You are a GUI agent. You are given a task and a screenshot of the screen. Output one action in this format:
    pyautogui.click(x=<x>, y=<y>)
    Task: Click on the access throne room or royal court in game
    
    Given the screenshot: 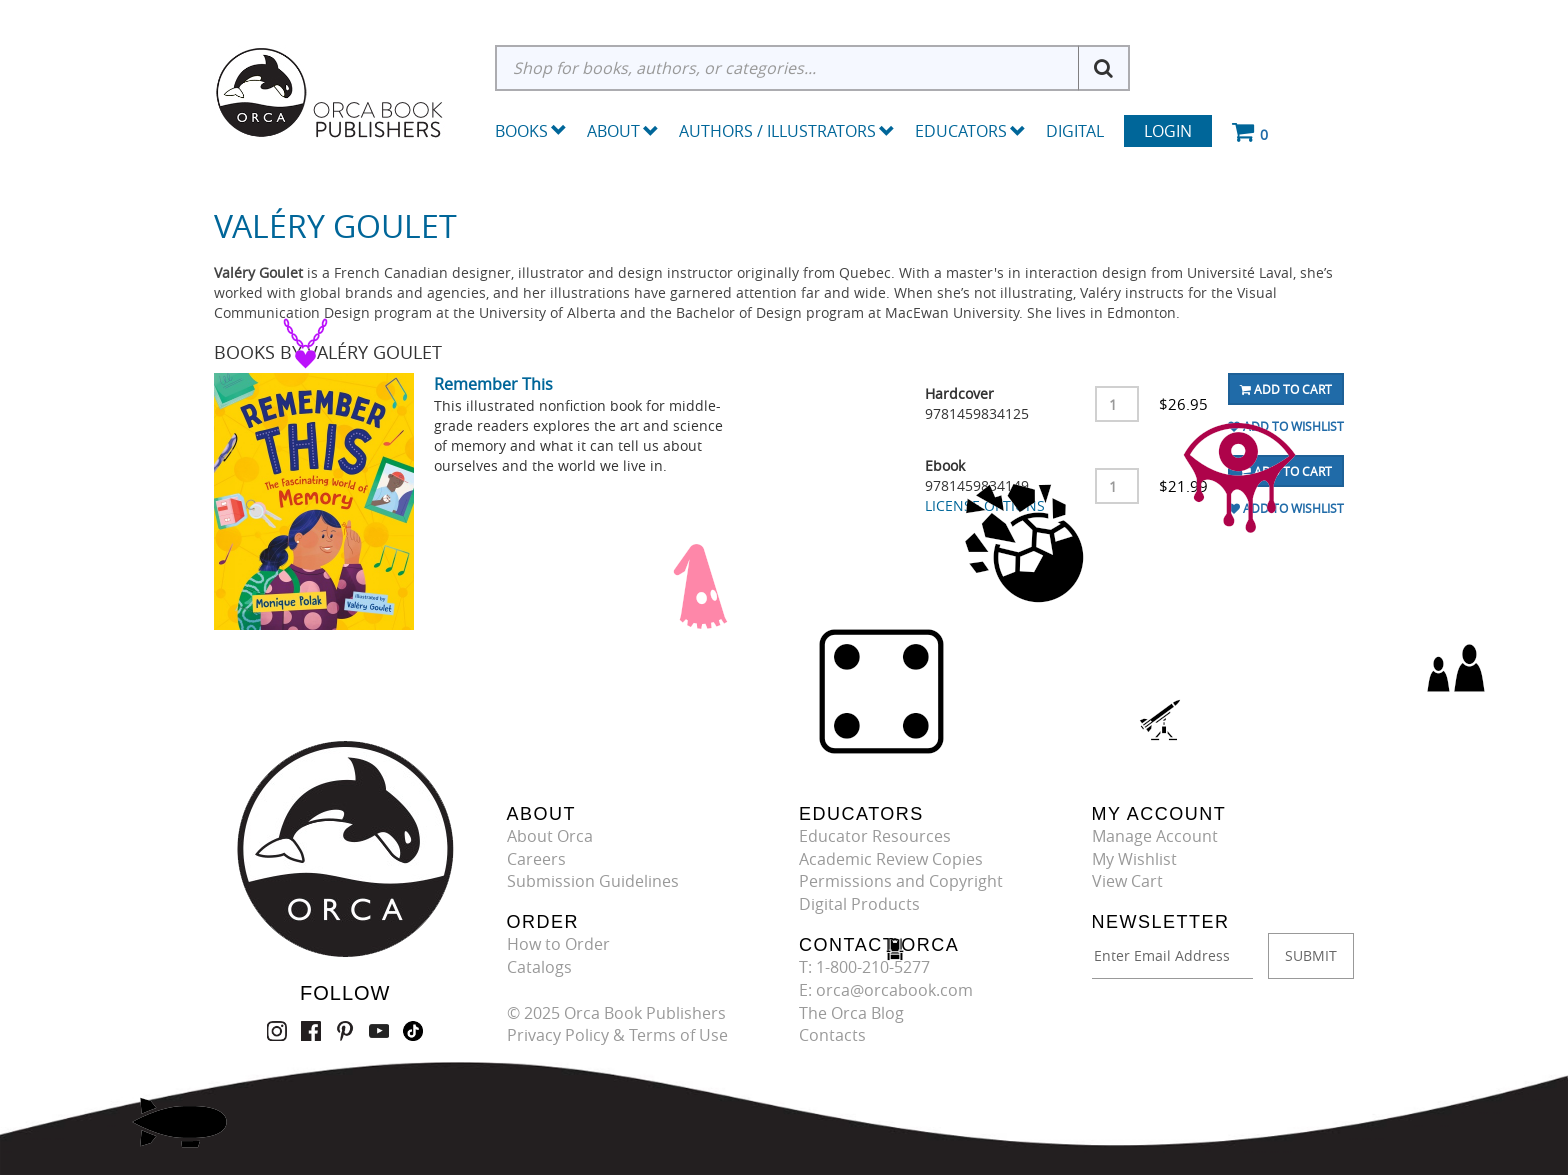 What is the action you would take?
    pyautogui.click(x=895, y=949)
    